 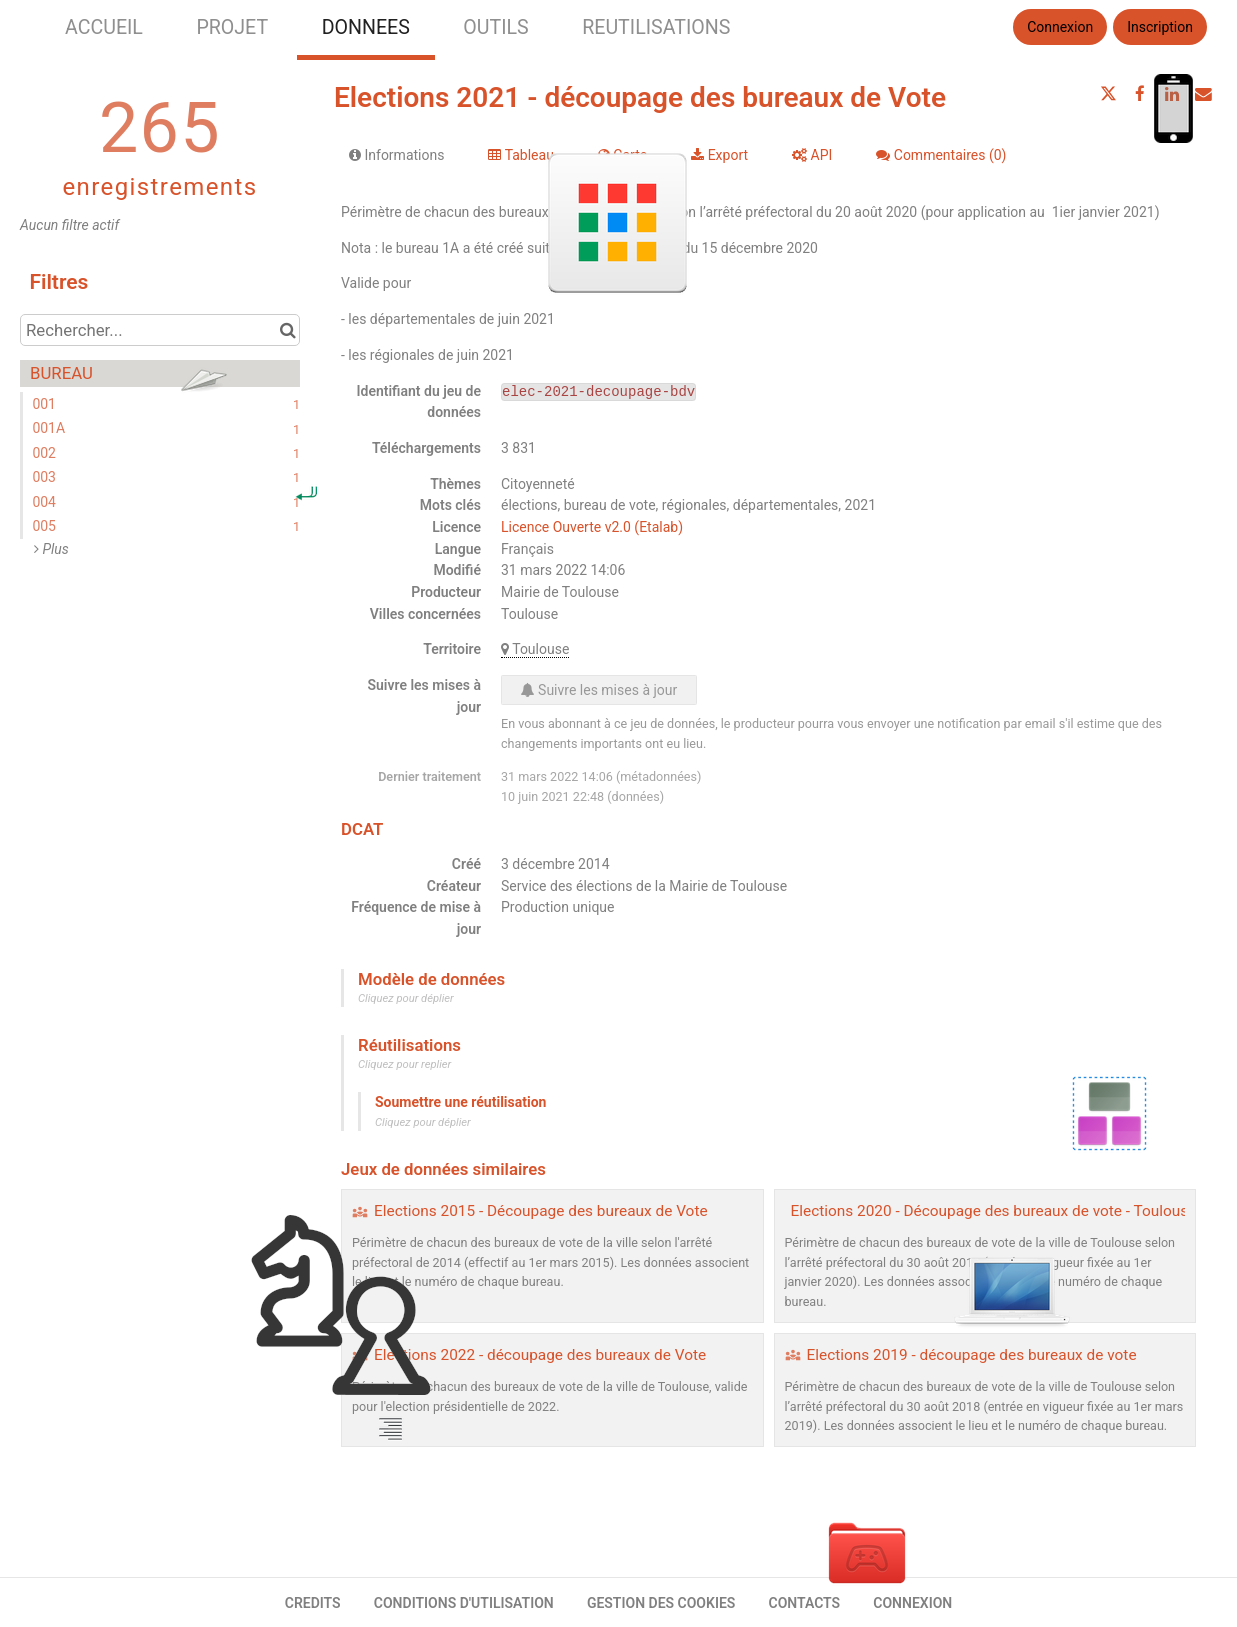 I want to click on indicates this mac device in system preferences, so click(x=1012, y=1286).